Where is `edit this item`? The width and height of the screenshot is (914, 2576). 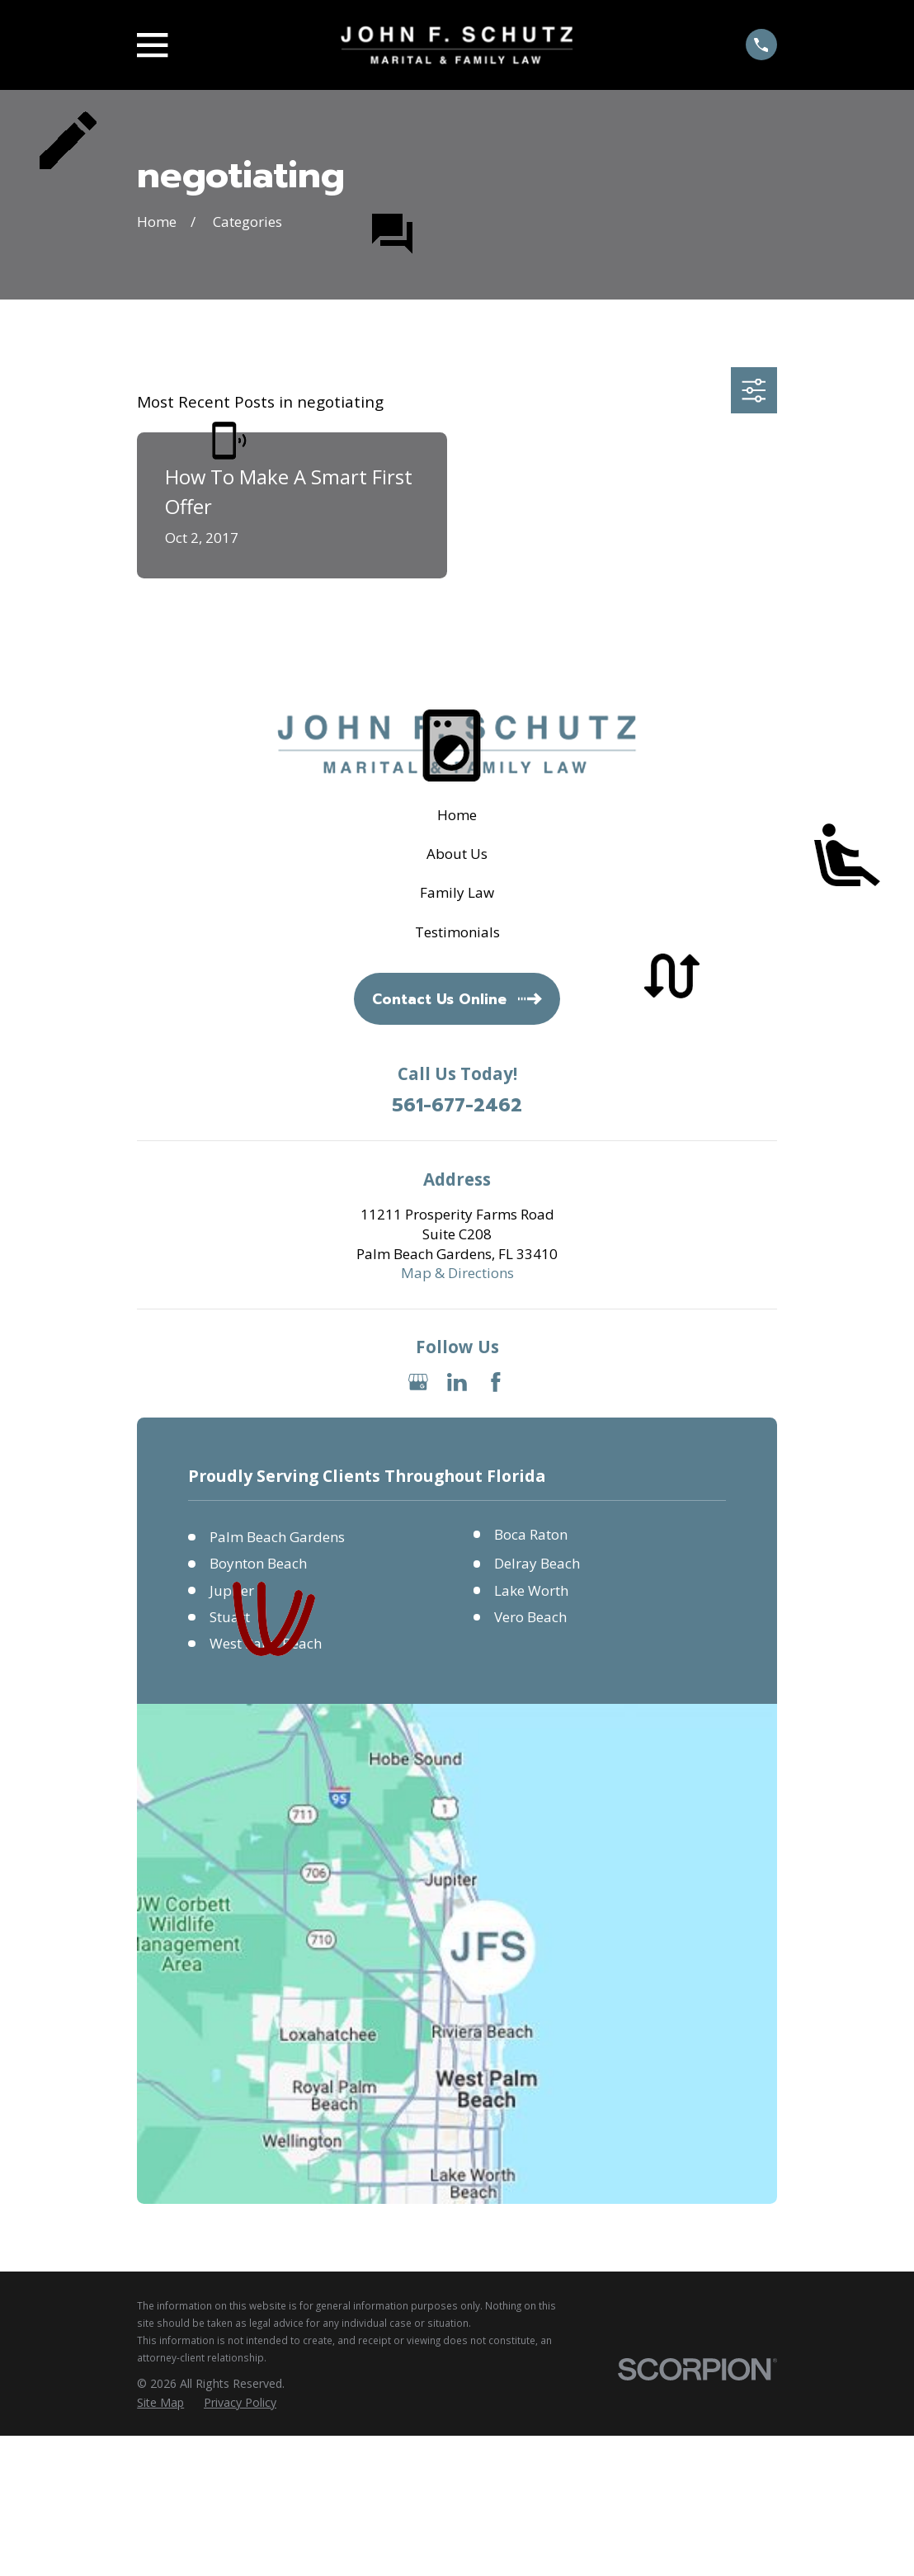 edit this item is located at coordinates (68, 140).